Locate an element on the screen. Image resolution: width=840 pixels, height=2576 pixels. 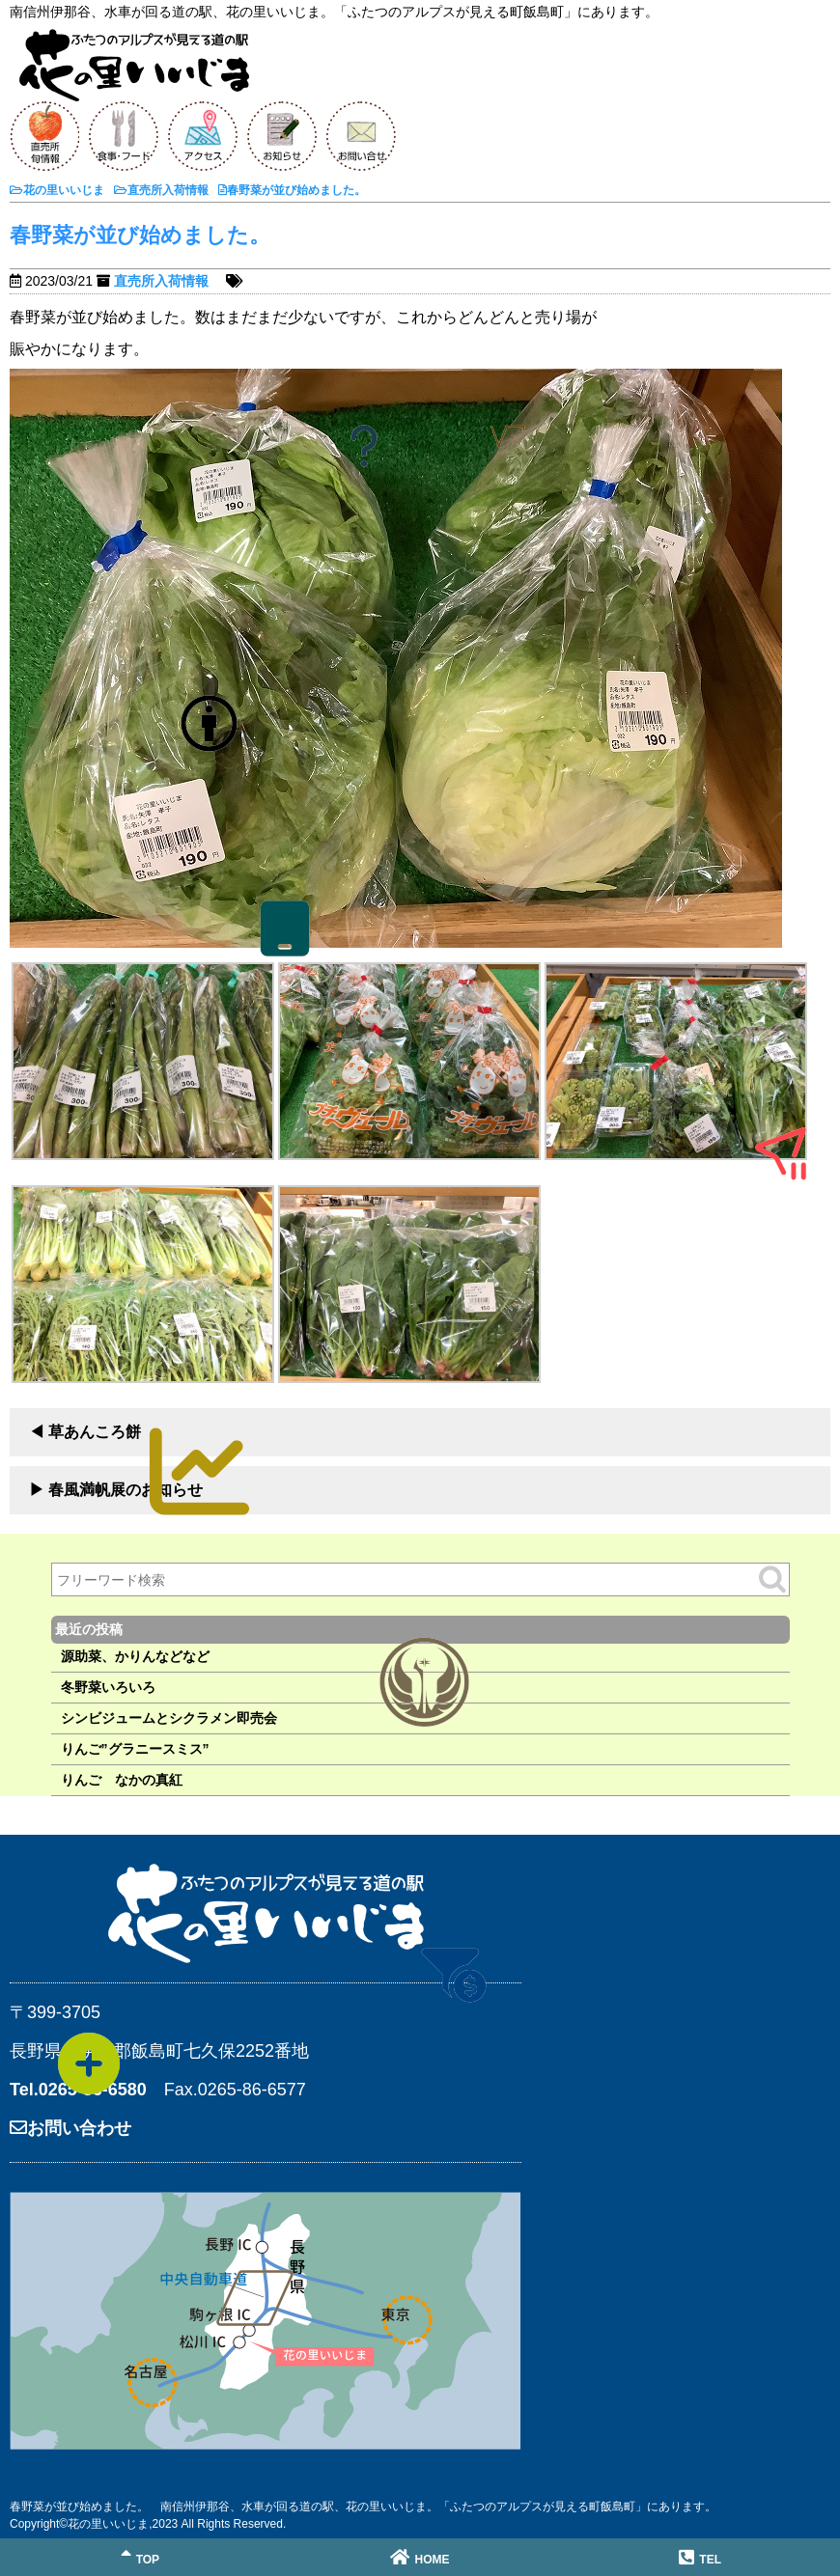
access help or support is located at coordinates (364, 446).